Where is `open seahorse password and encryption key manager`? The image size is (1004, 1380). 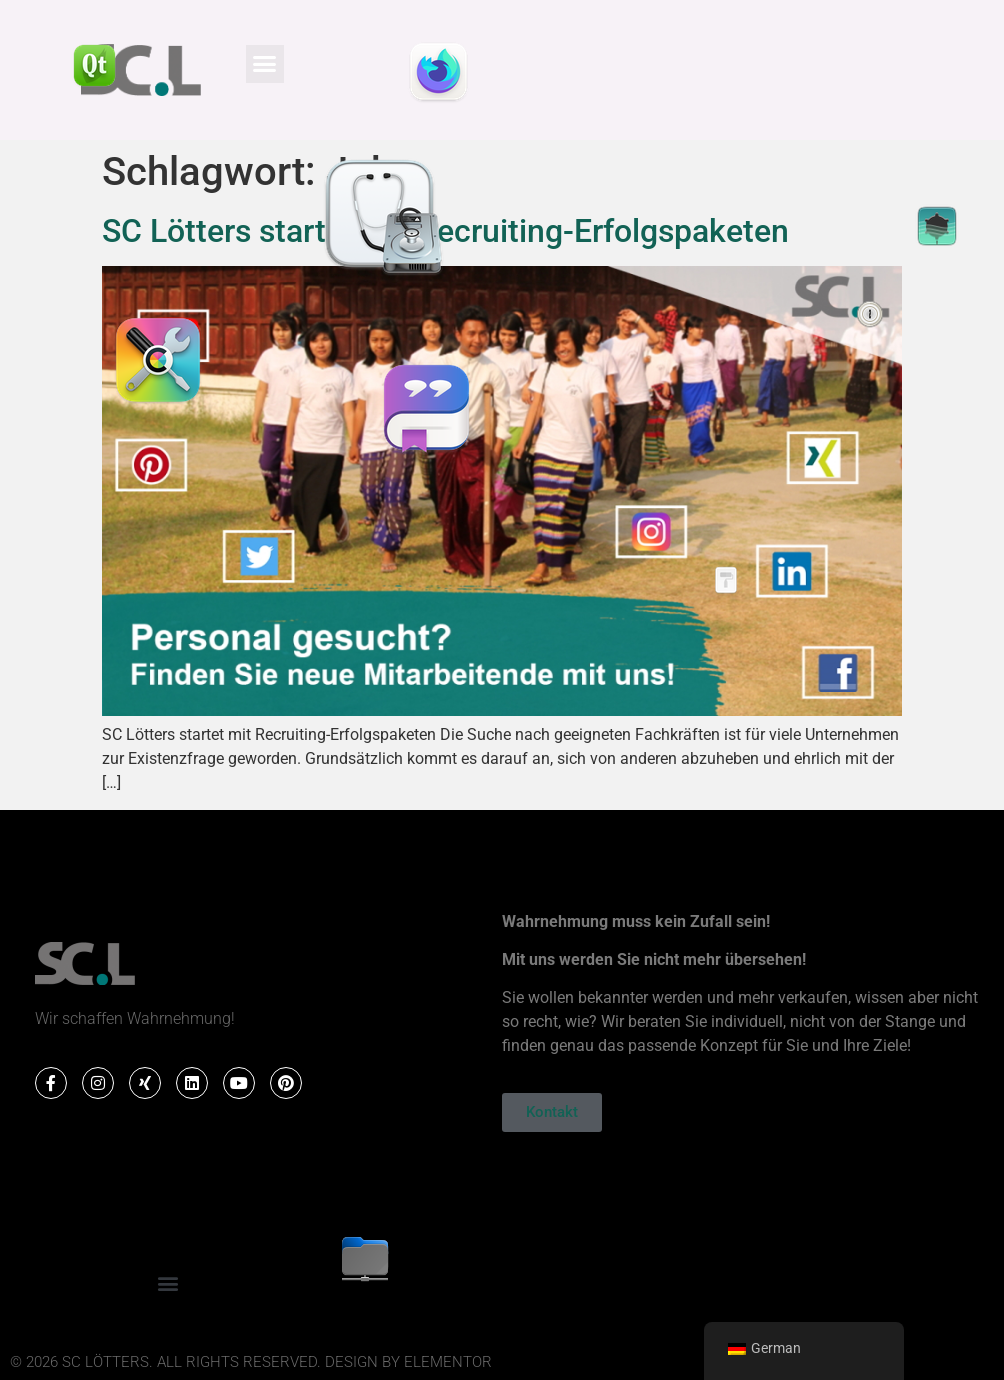 open seahorse password and encryption key manager is located at coordinates (870, 314).